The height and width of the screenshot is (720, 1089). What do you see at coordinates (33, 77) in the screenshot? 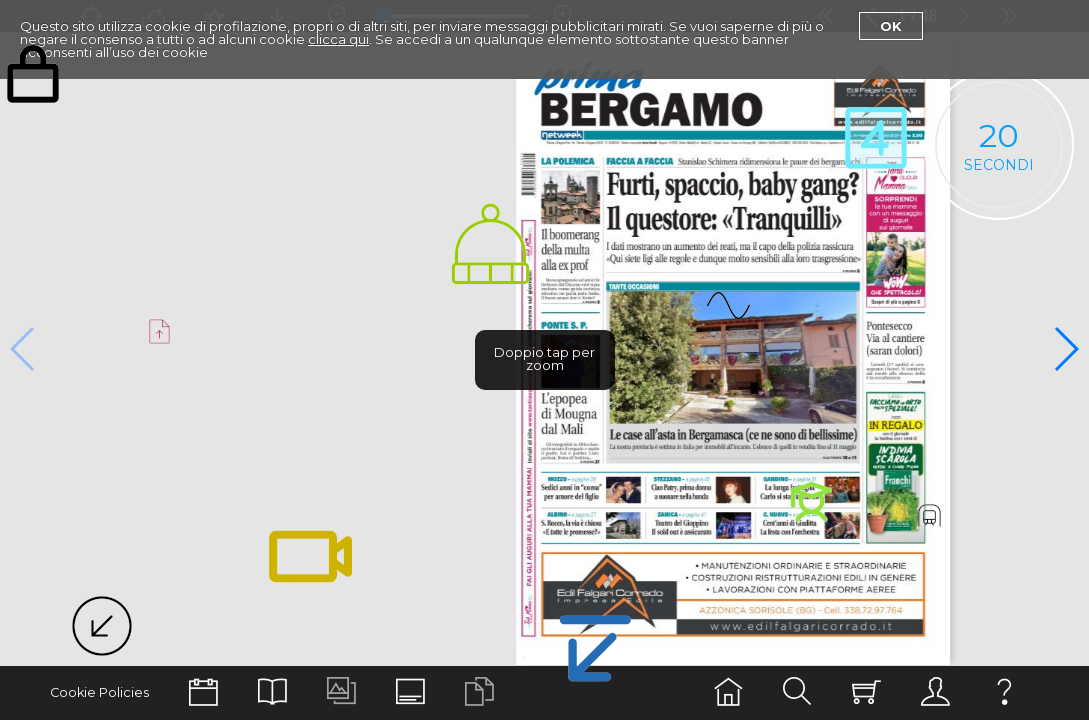
I see `lock or secure this item` at bounding box center [33, 77].